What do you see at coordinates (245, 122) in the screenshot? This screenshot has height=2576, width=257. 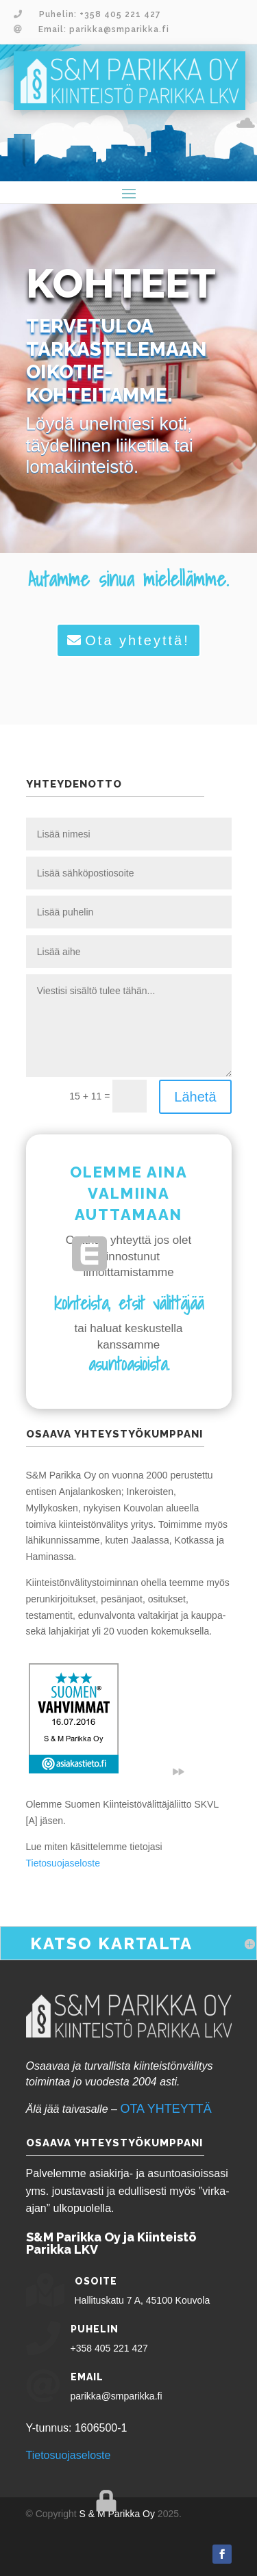 I see `indicates overcast or cloudy weather conditions` at bounding box center [245, 122].